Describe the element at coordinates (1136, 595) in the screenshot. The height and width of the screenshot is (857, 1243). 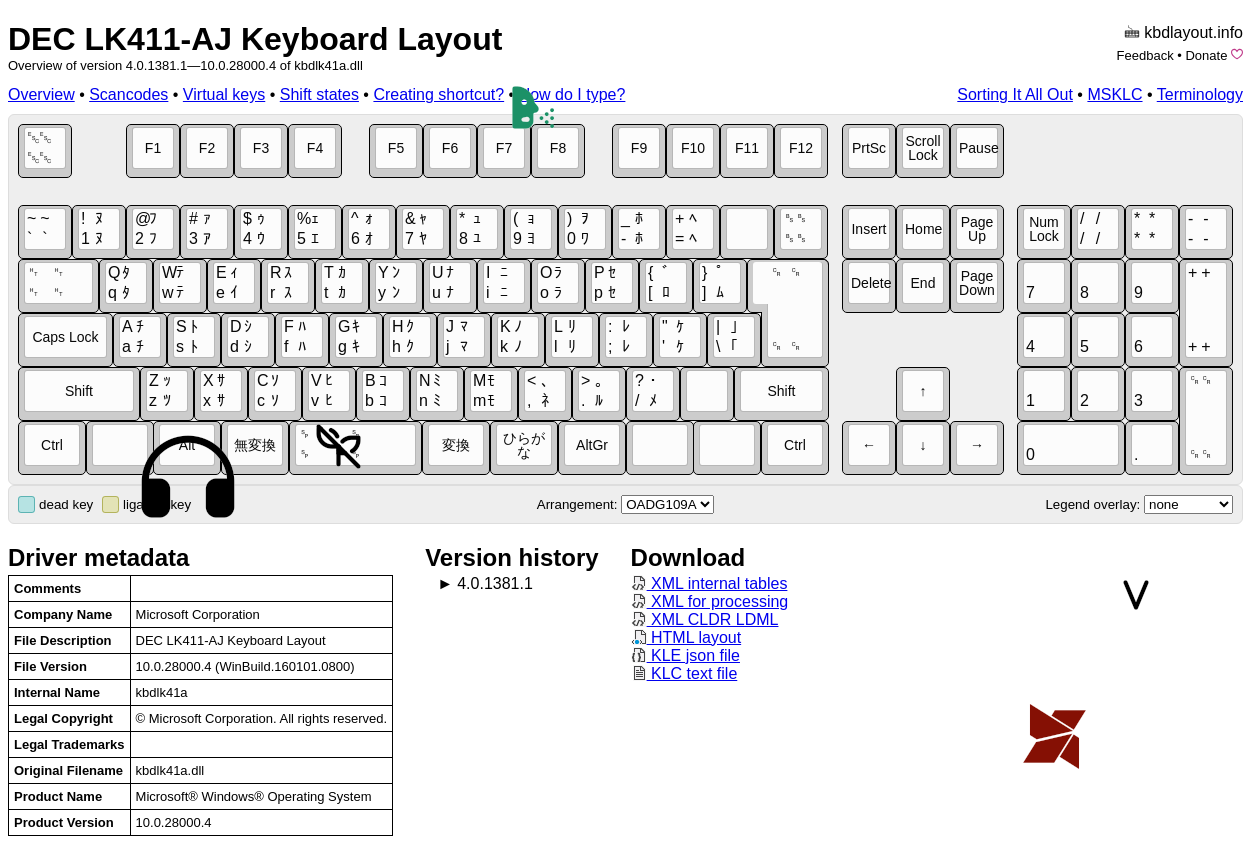
I see `indicates a verified or validated status` at that location.